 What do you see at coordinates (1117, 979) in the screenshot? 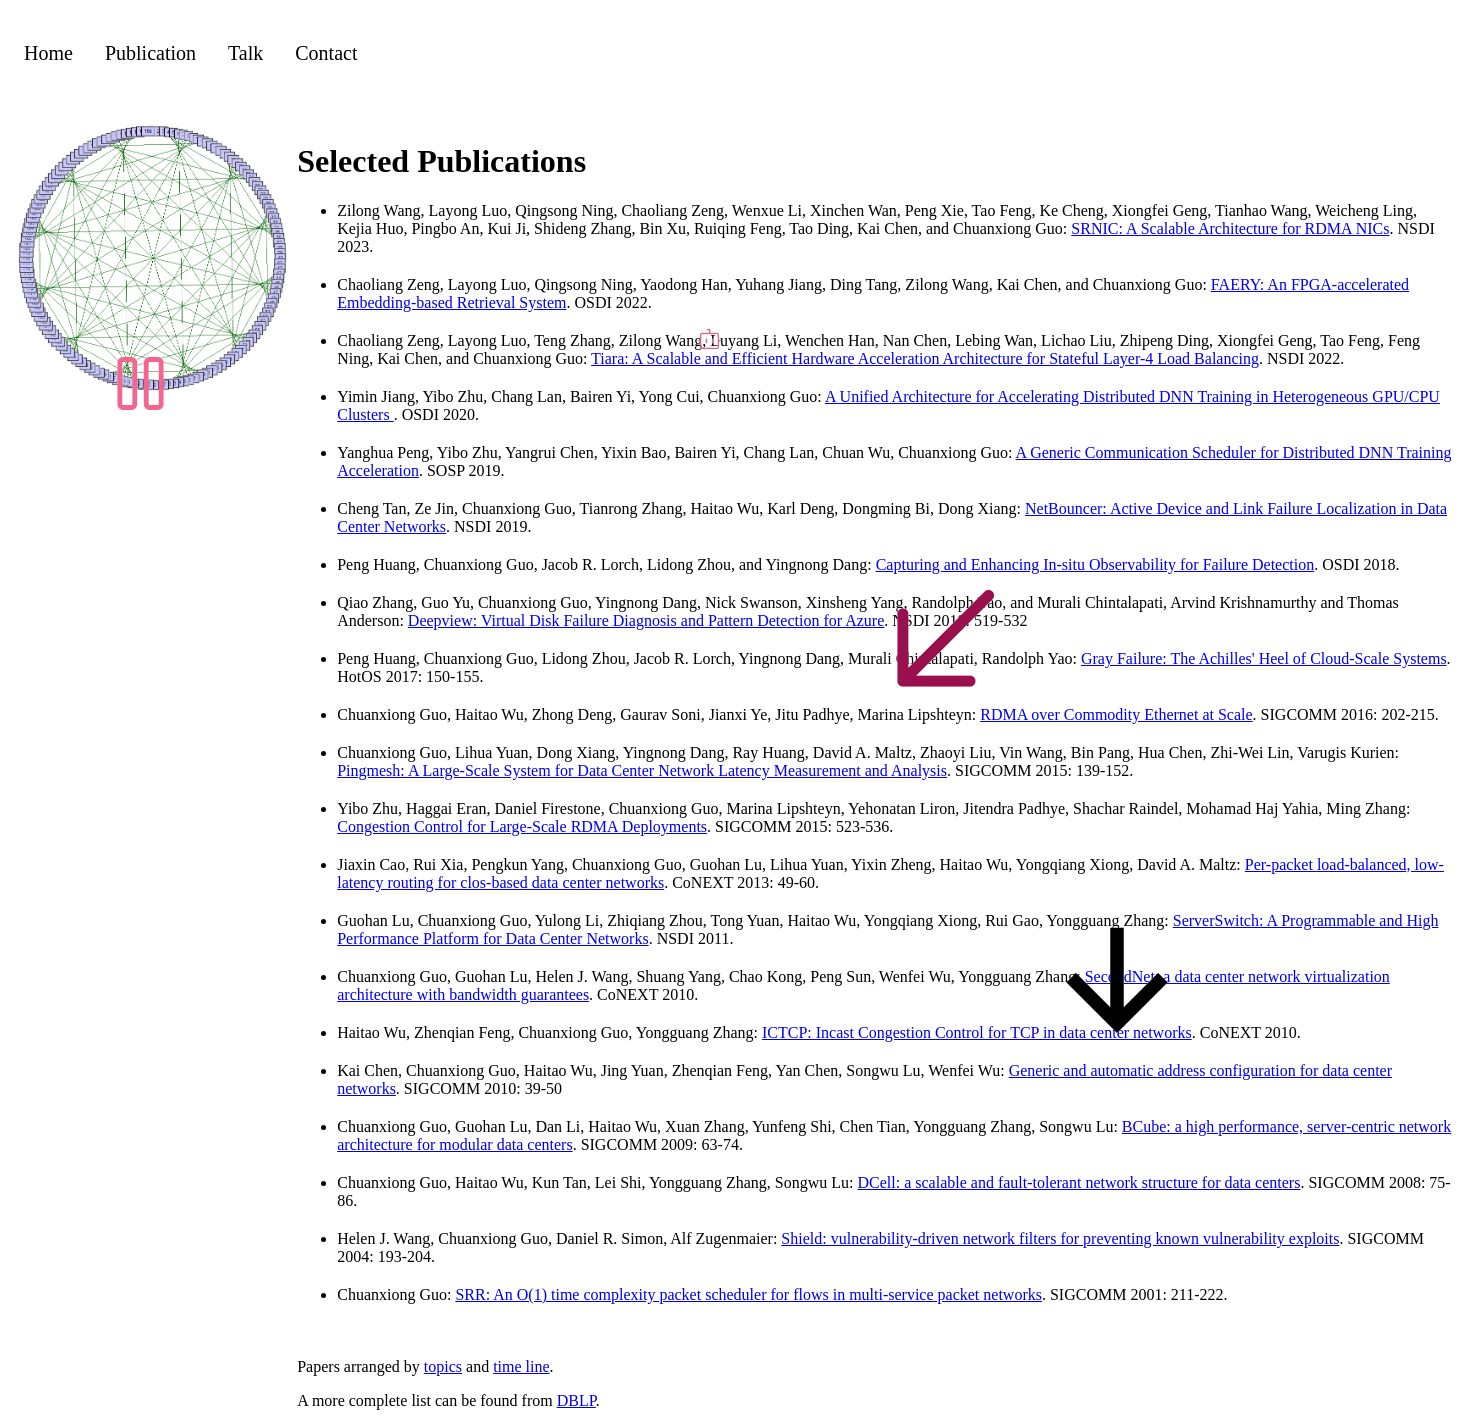
I see `scroll down or view more content` at bounding box center [1117, 979].